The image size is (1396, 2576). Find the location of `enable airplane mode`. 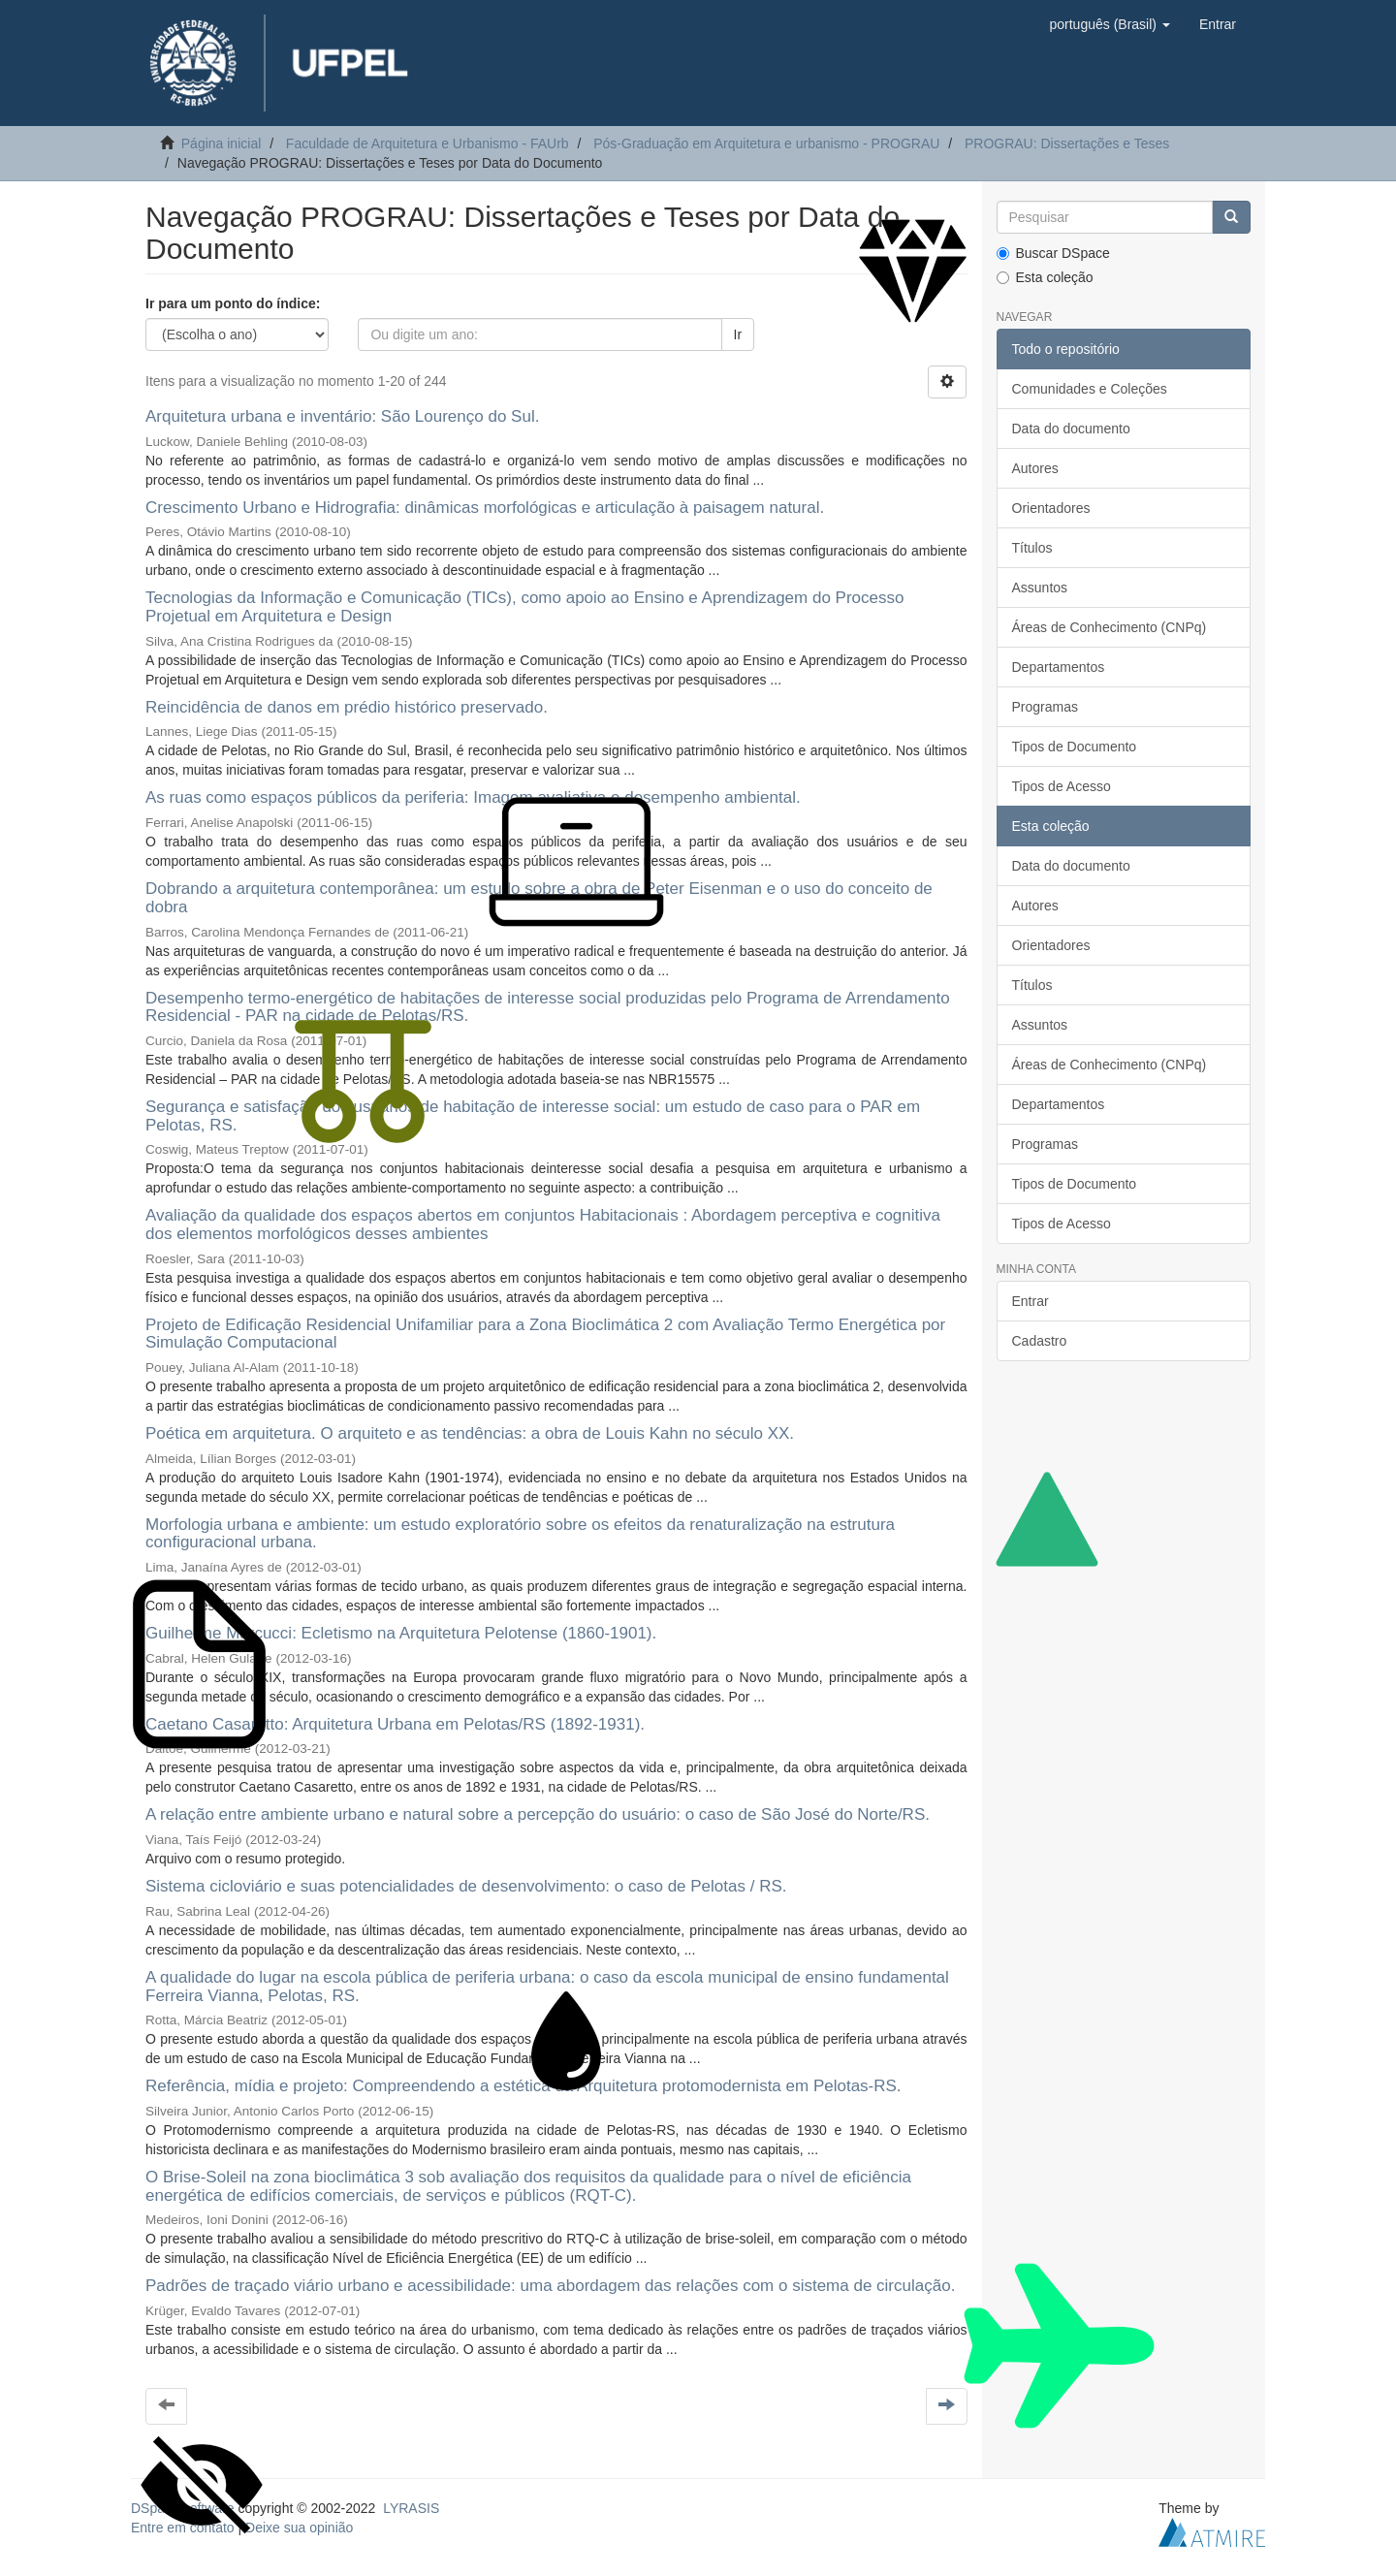

enable airplane mode is located at coordinates (1059, 2345).